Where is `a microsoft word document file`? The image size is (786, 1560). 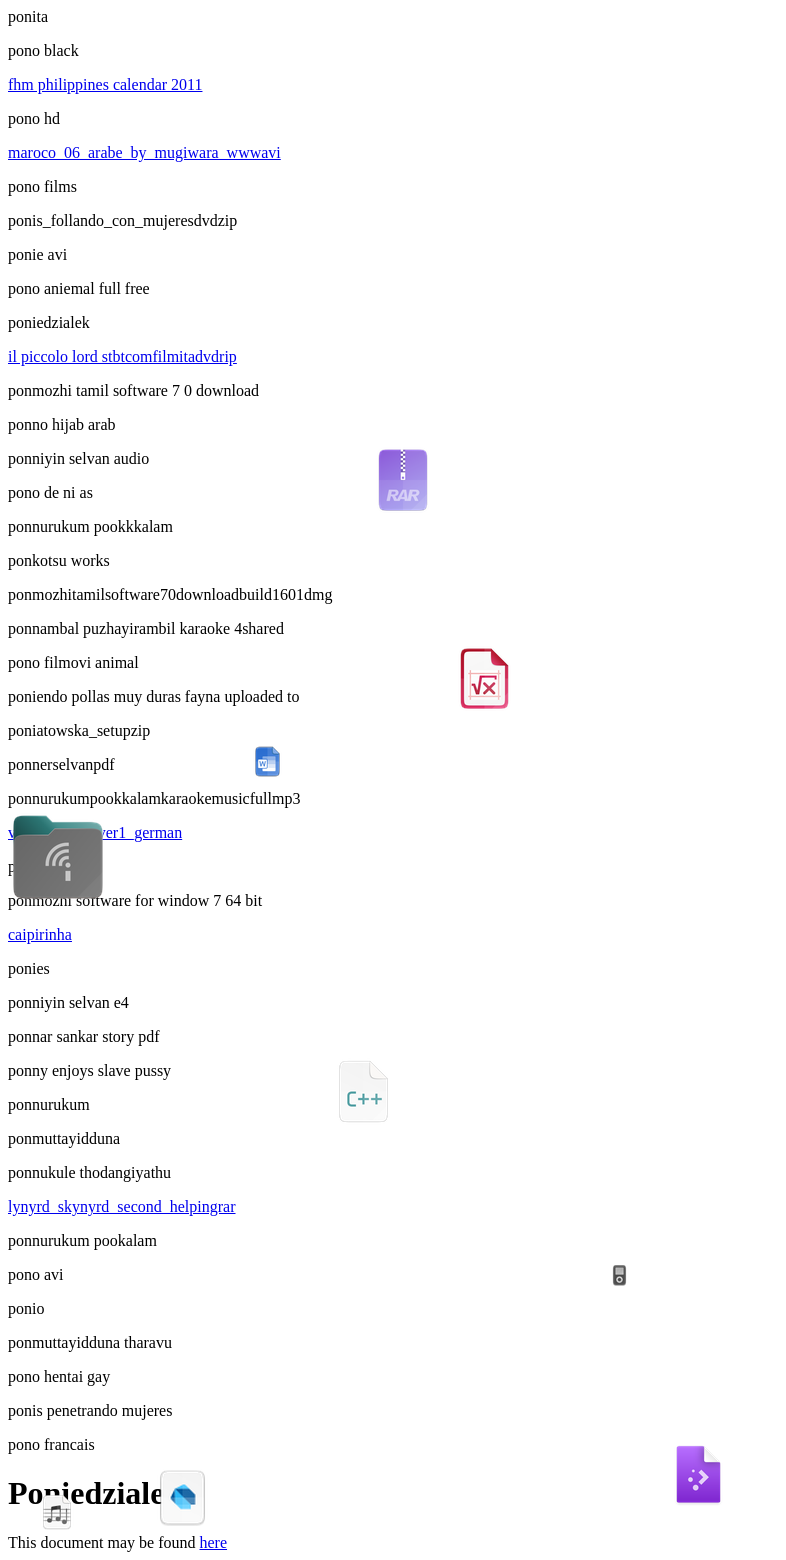
a microsoft word document file is located at coordinates (267, 761).